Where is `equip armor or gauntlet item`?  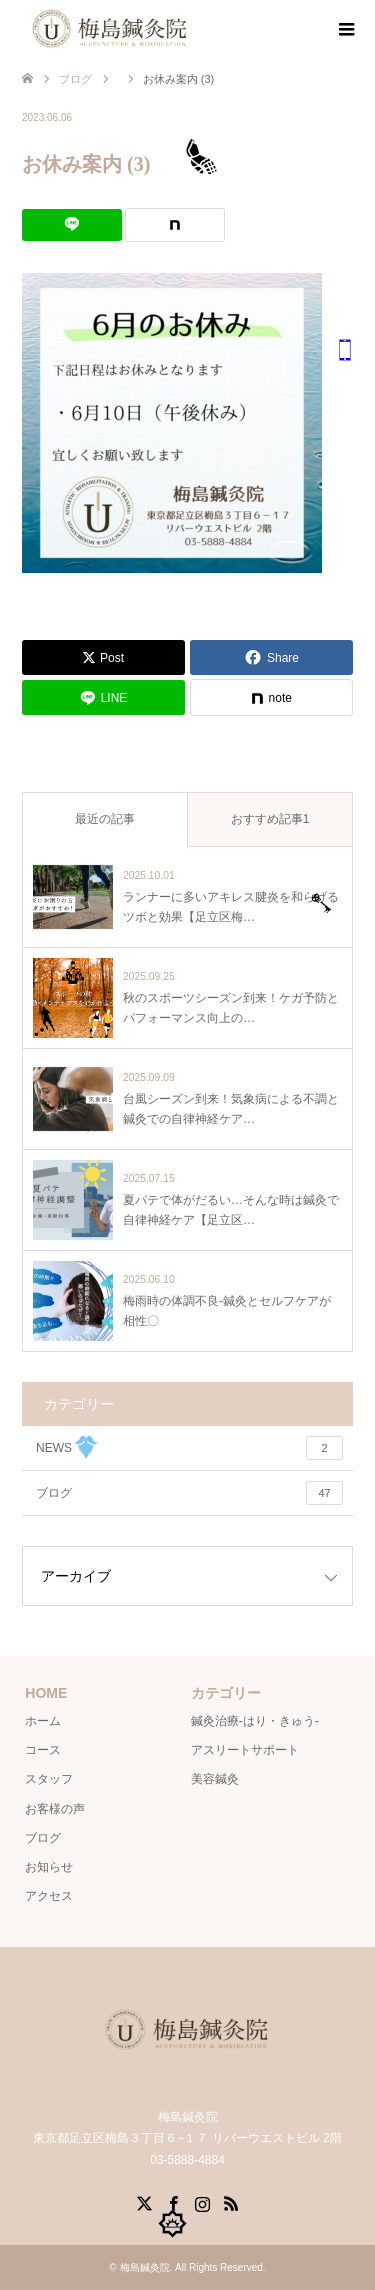 equip armor or gauntlet item is located at coordinates (201, 156).